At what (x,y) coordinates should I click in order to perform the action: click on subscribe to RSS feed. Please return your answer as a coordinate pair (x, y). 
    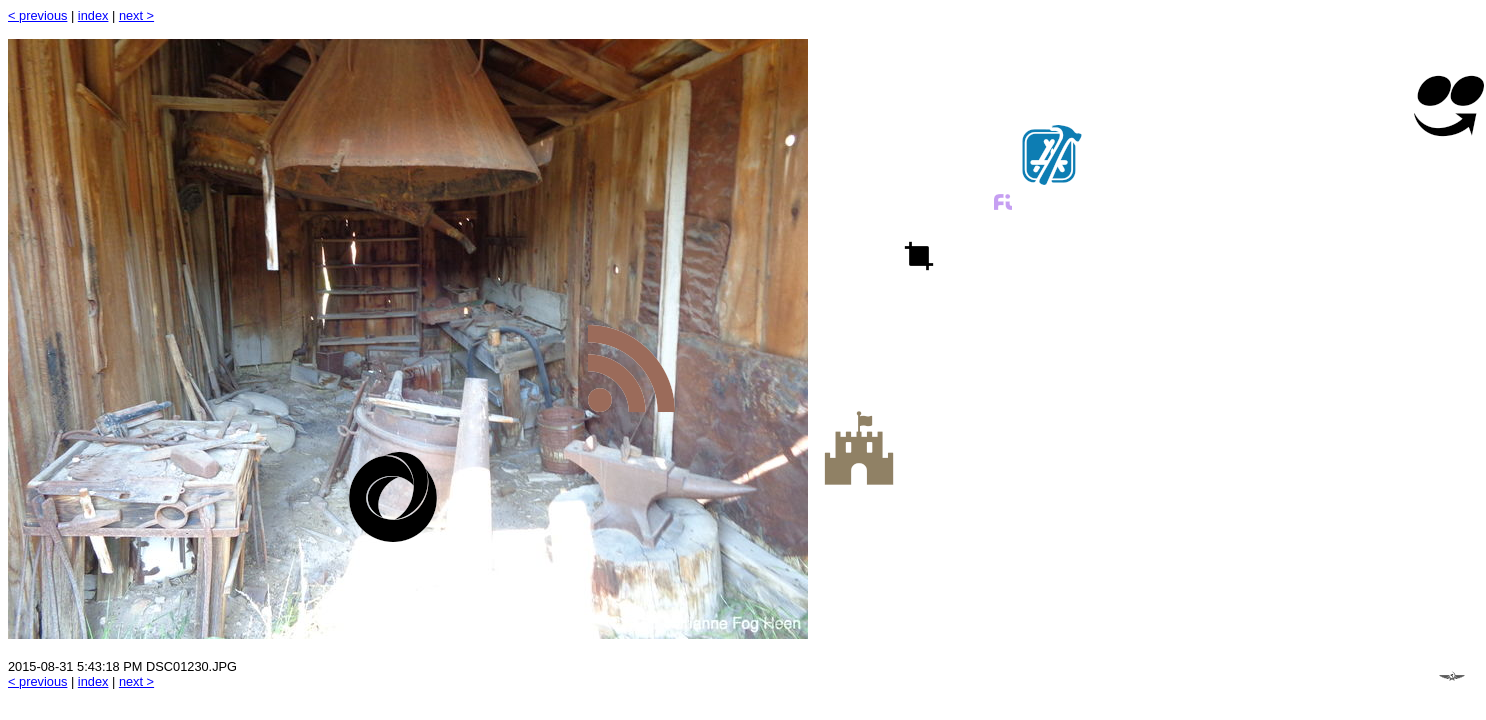
    Looking at the image, I should click on (631, 368).